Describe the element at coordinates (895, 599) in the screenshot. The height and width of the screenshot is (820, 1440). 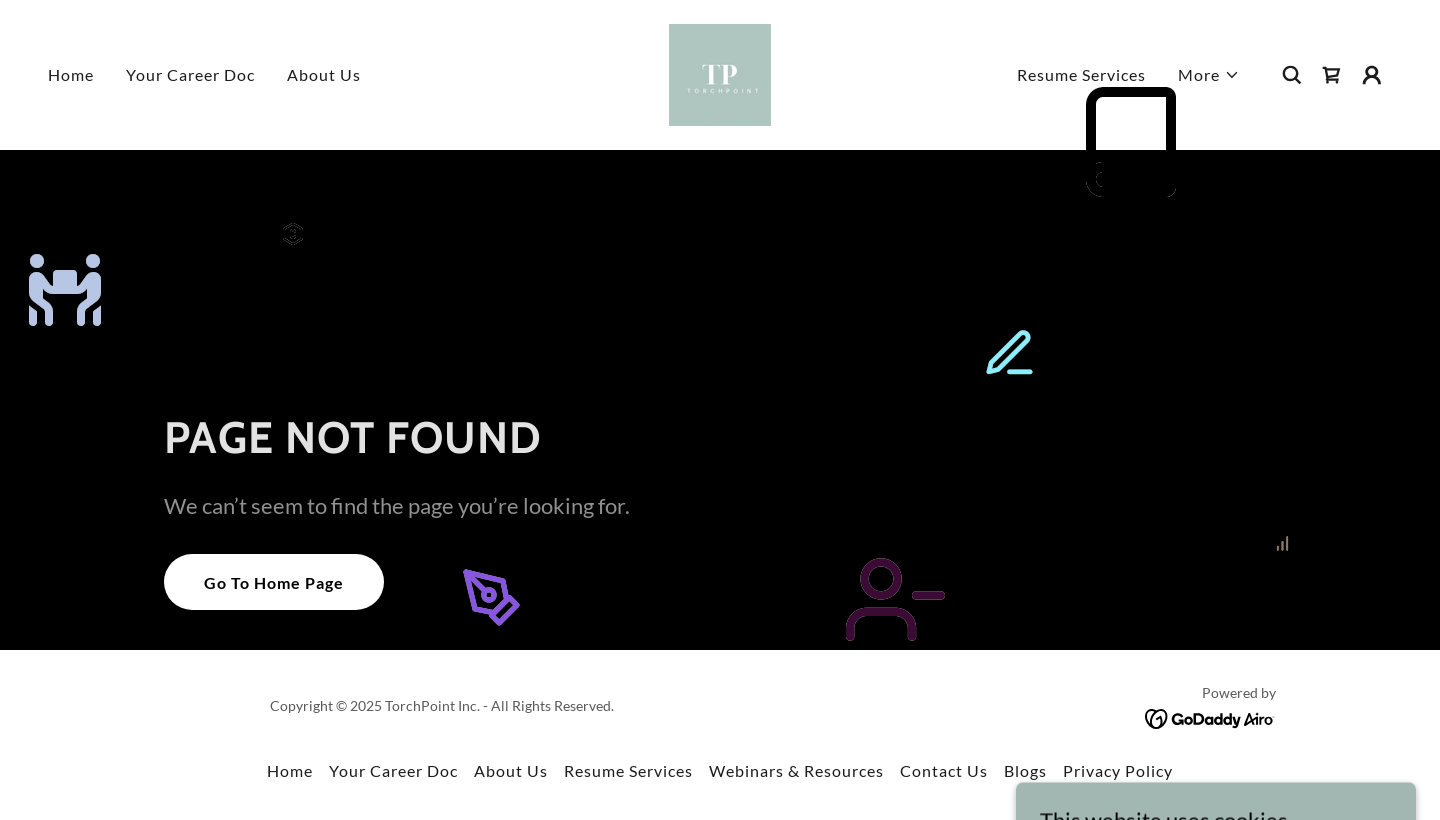
I see `remove a user or contact` at that location.